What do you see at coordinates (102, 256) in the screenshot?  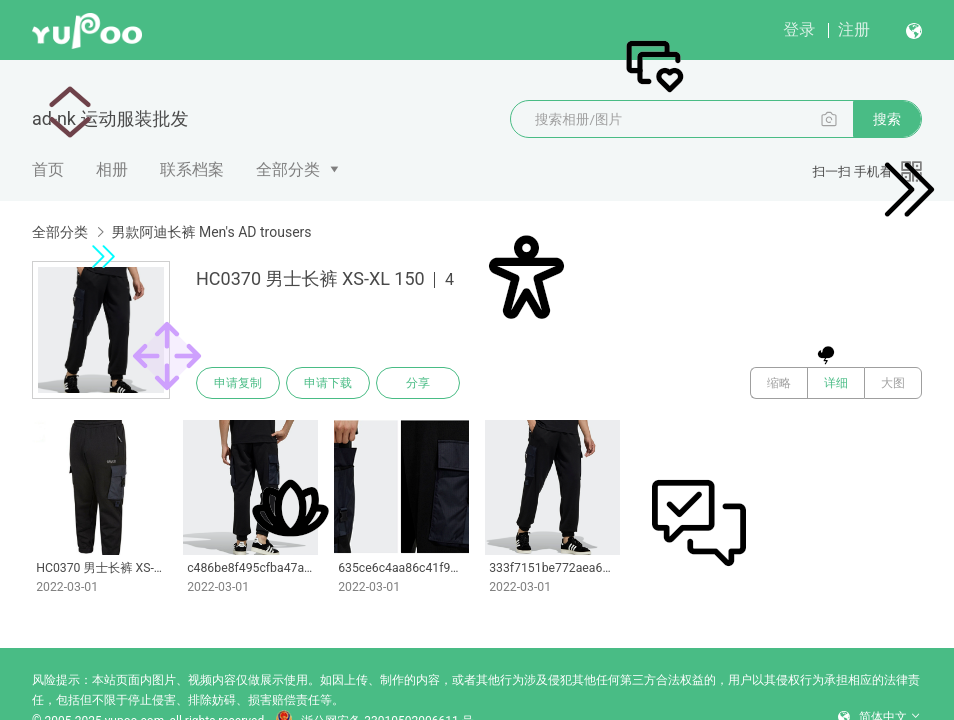 I see `skip forward or advance to next item` at bounding box center [102, 256].